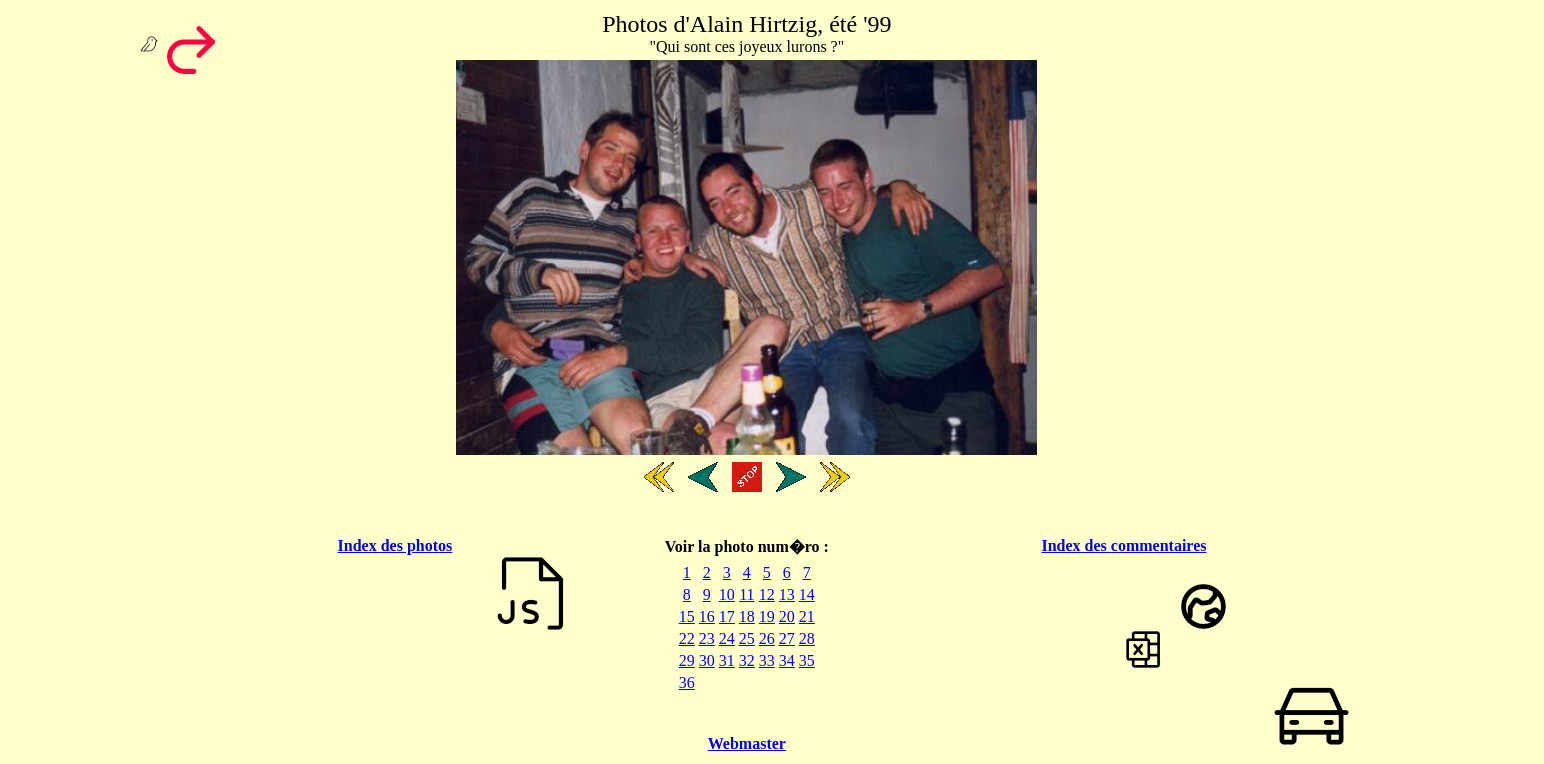  I want to click on open microsoft excel, so click(1144, 649).